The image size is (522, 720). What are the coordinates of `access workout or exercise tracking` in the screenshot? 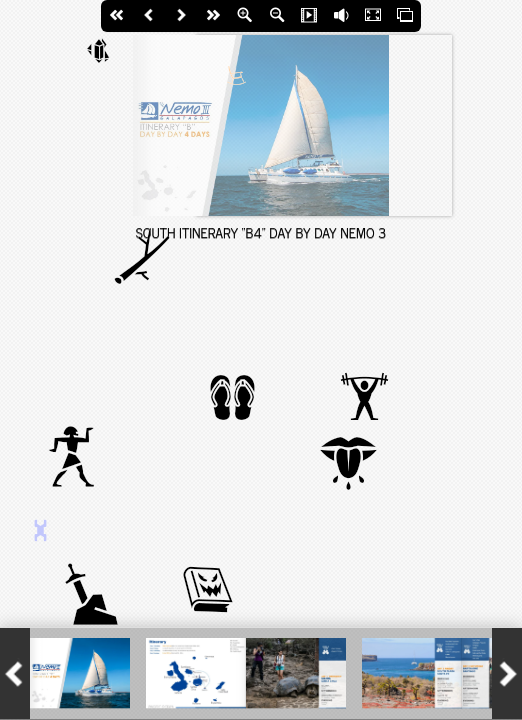 It's located at (364, 396).